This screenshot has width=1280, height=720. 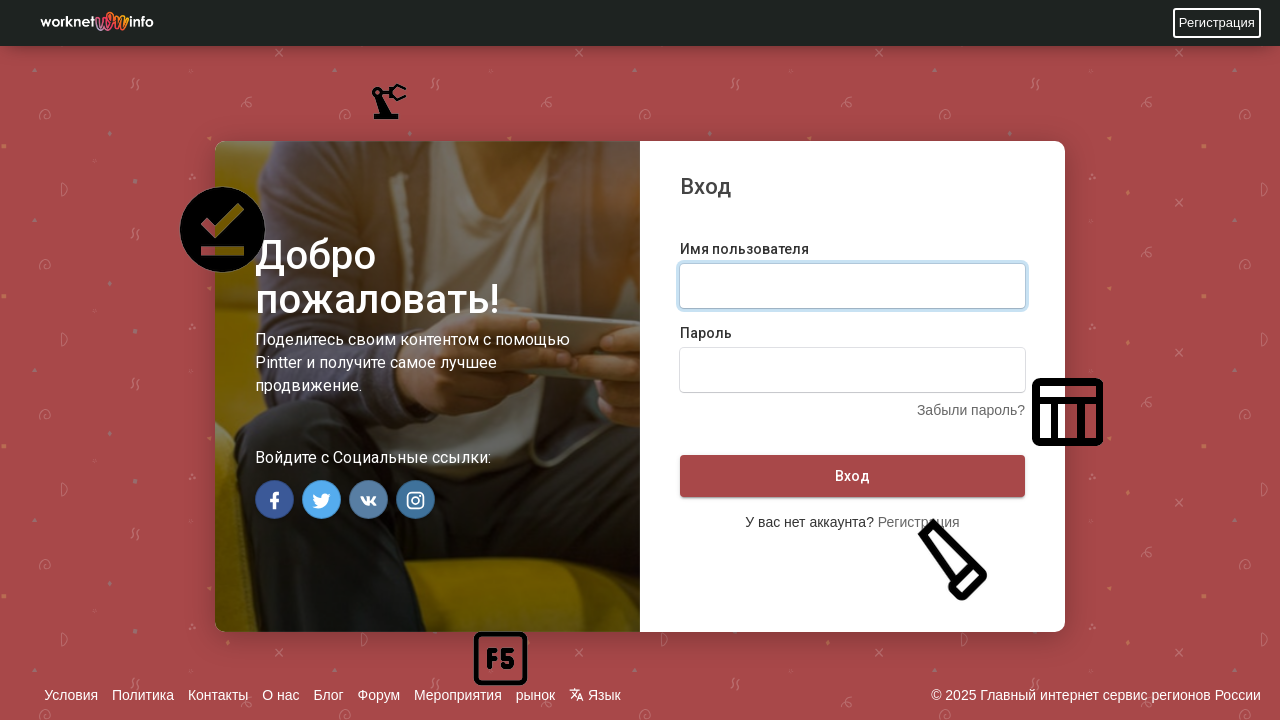 I want to click on view data in table format, so click(x=1066, y=412).